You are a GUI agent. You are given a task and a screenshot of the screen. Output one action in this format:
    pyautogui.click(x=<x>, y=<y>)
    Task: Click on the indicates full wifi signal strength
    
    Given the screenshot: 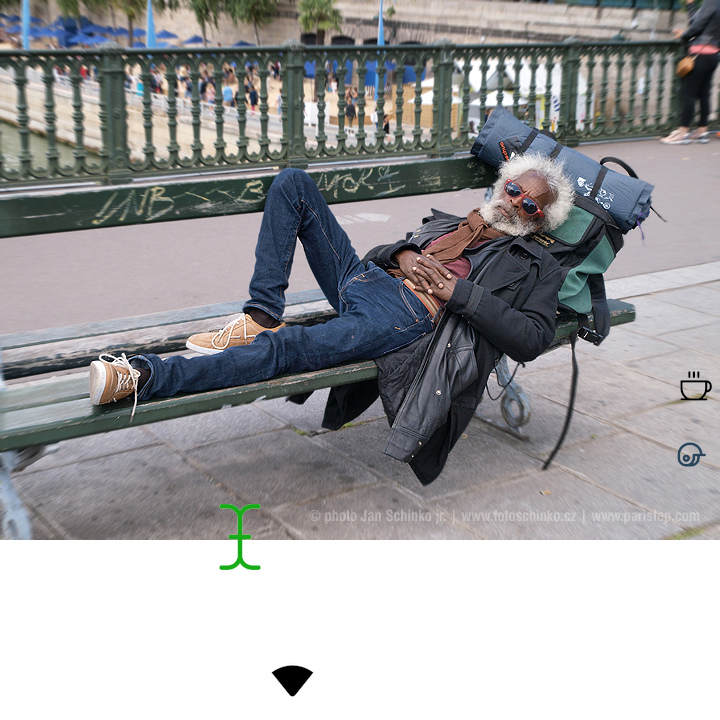 What is the action you would take?
    pyautogui.click(x=292, y=681)
    